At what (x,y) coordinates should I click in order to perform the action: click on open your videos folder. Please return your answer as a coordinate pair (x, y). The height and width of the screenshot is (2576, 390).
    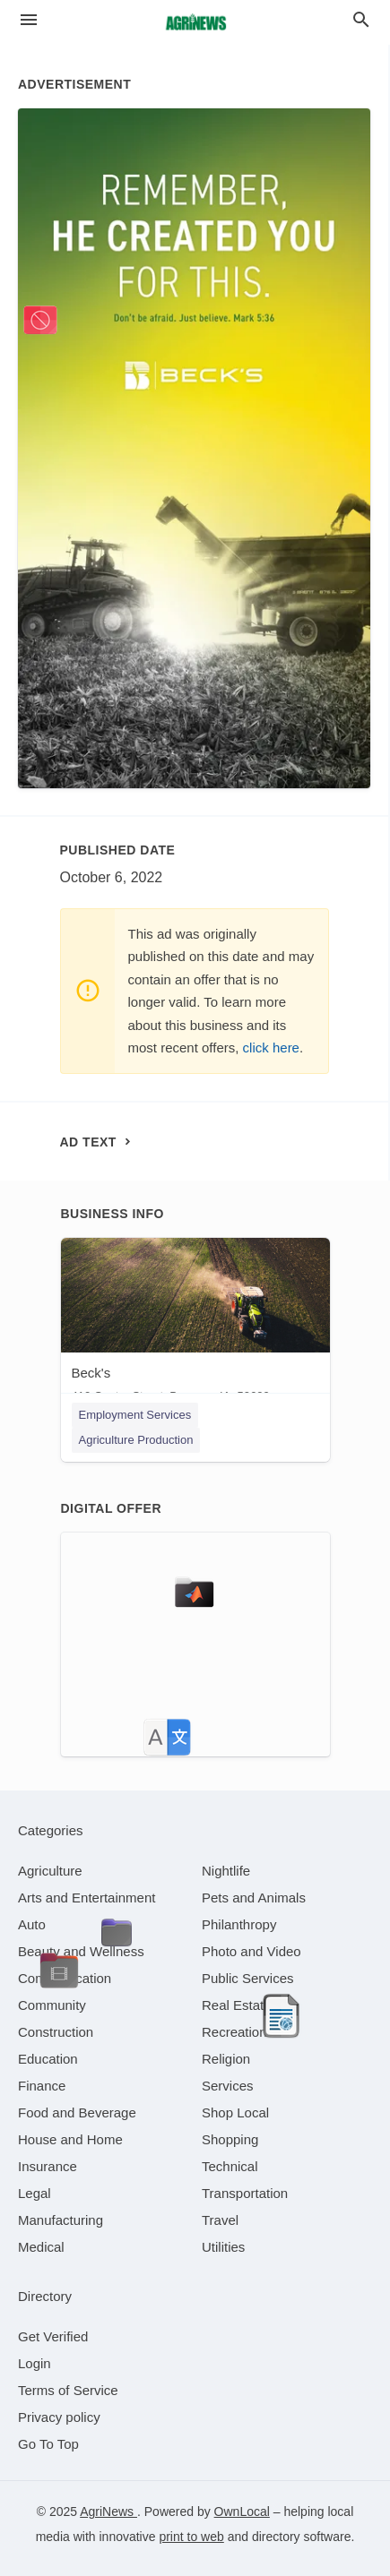
    Looking at the image, I should click on (59, 1971).